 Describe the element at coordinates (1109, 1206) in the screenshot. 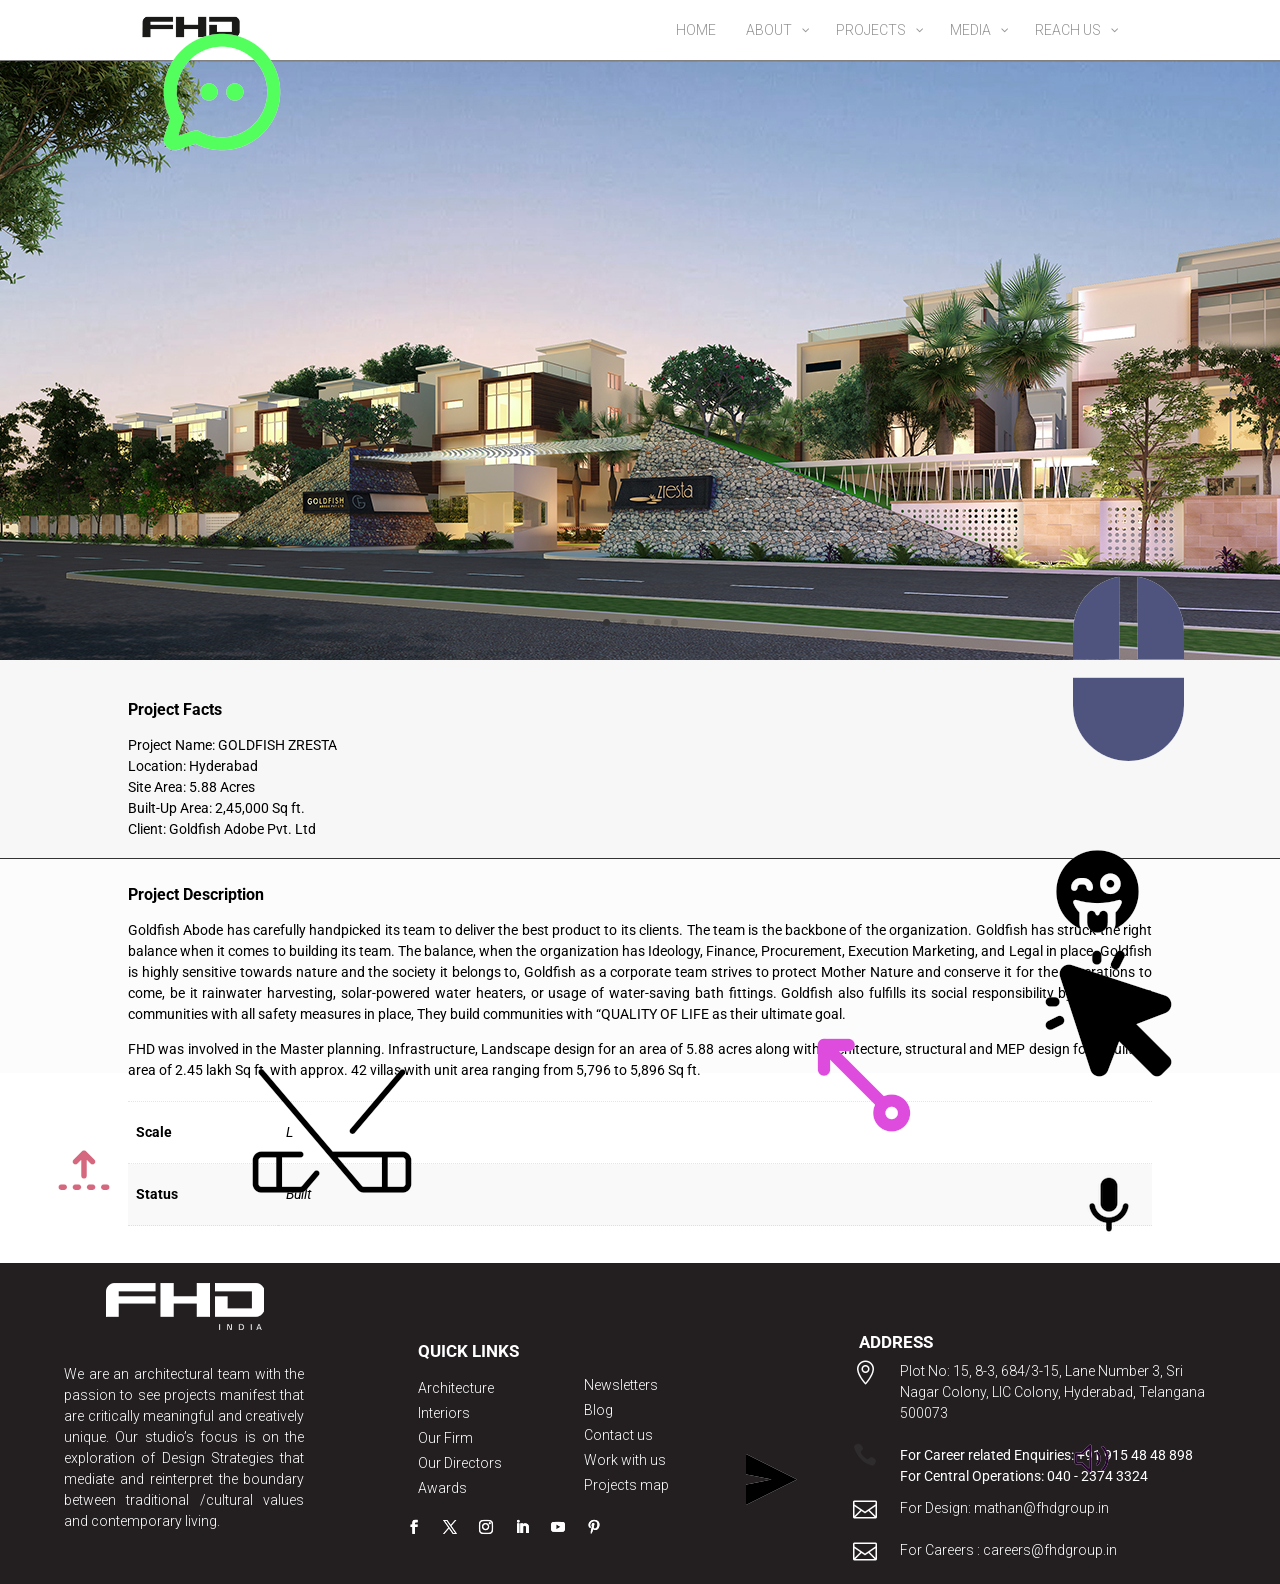

I see `tap to start voice recording` at that location.